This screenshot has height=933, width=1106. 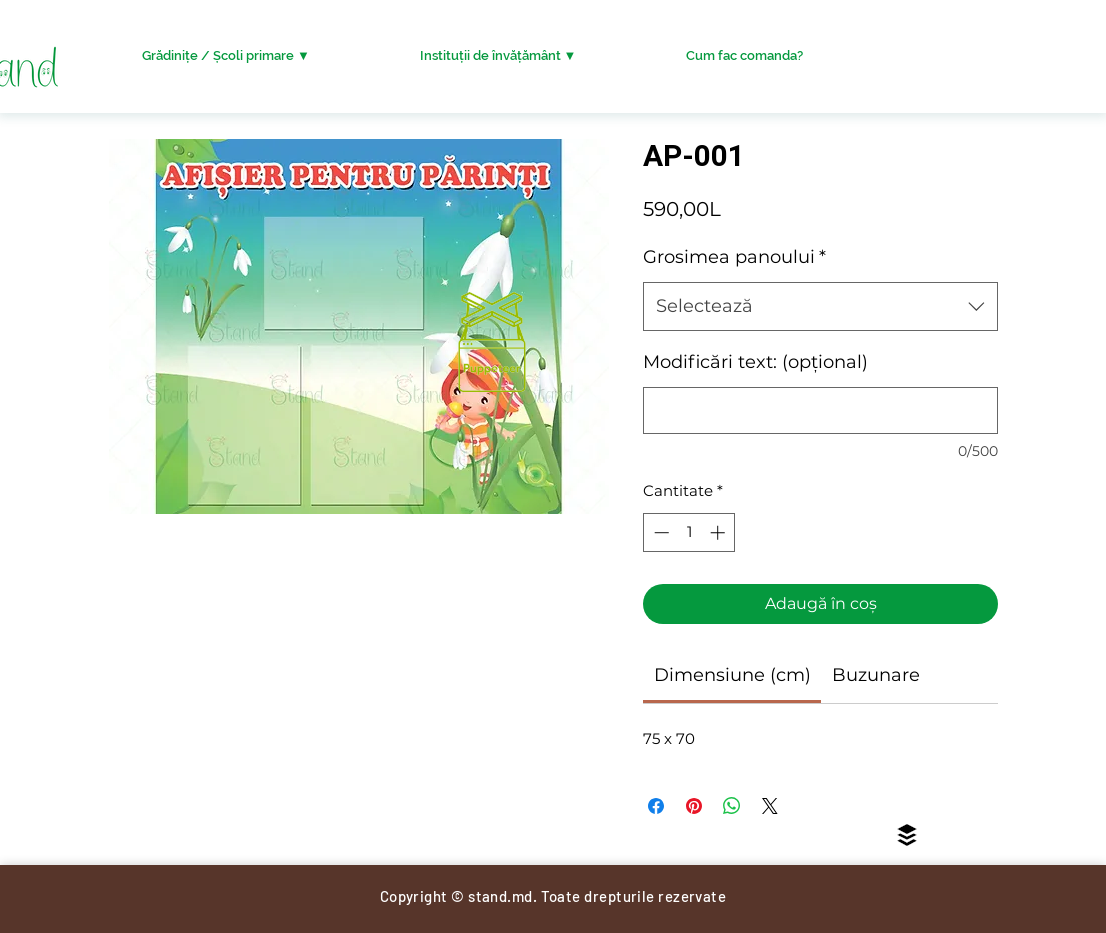 What do you see at coordinates (492, 342) in the screenshot?
I see `puppeteer browser automation library logo` at bounding box center [492, 342].